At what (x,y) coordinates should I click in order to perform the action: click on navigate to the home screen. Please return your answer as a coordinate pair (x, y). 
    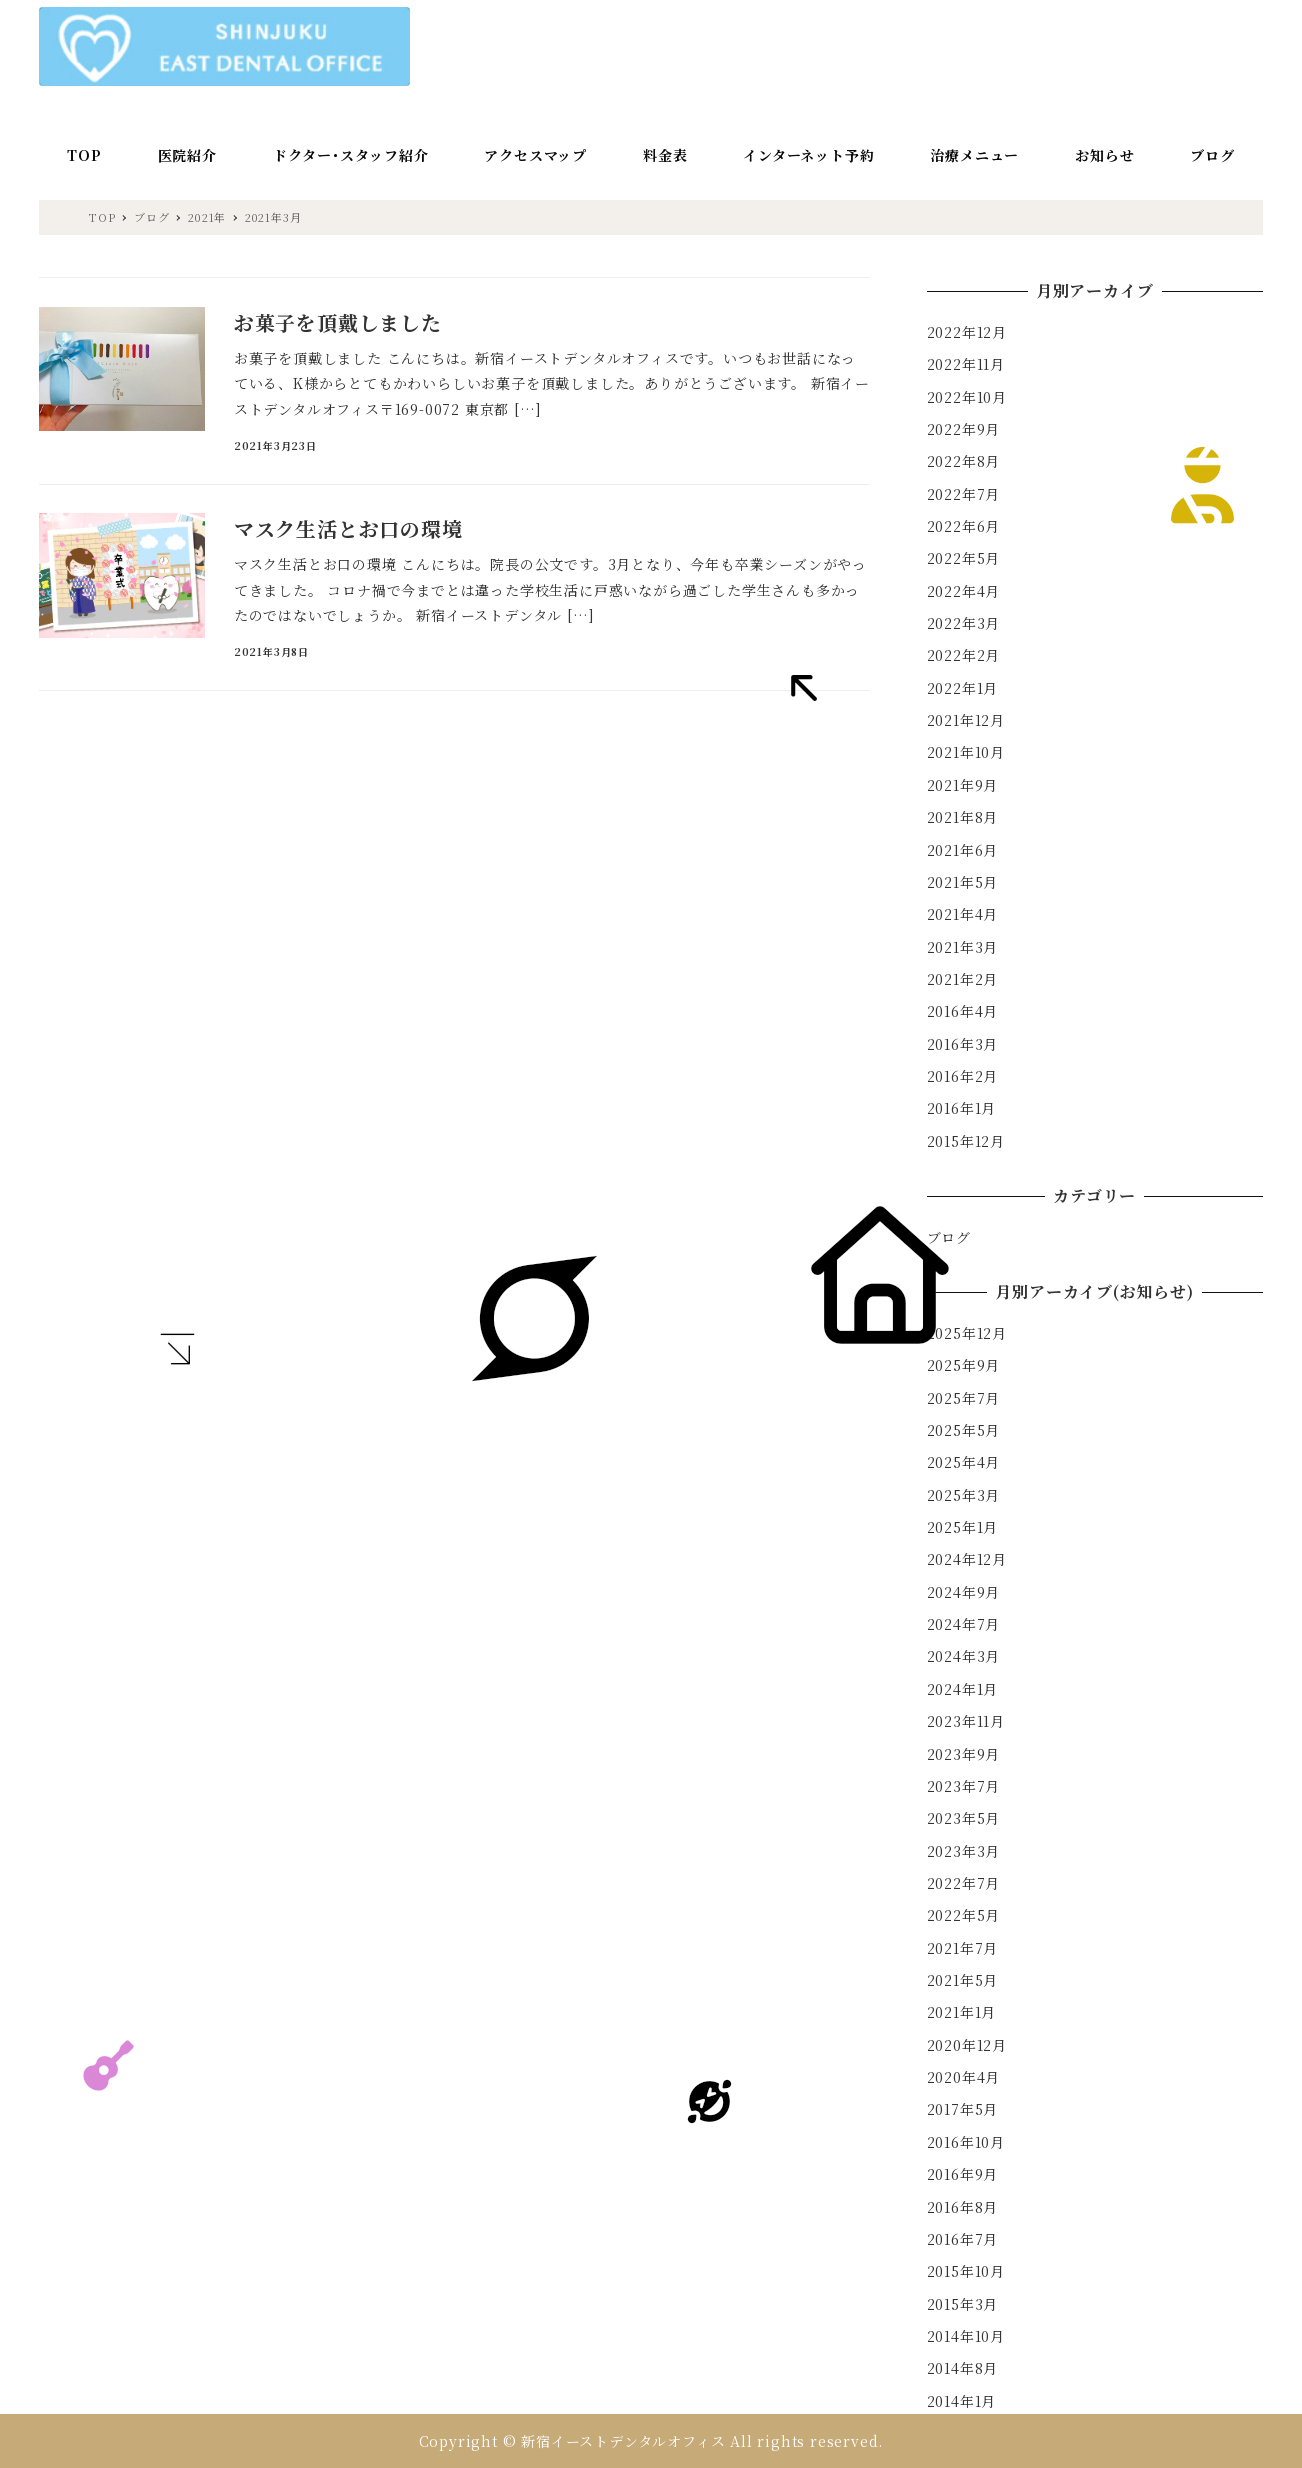
    Looking at the image, I should click on (880, 1275).